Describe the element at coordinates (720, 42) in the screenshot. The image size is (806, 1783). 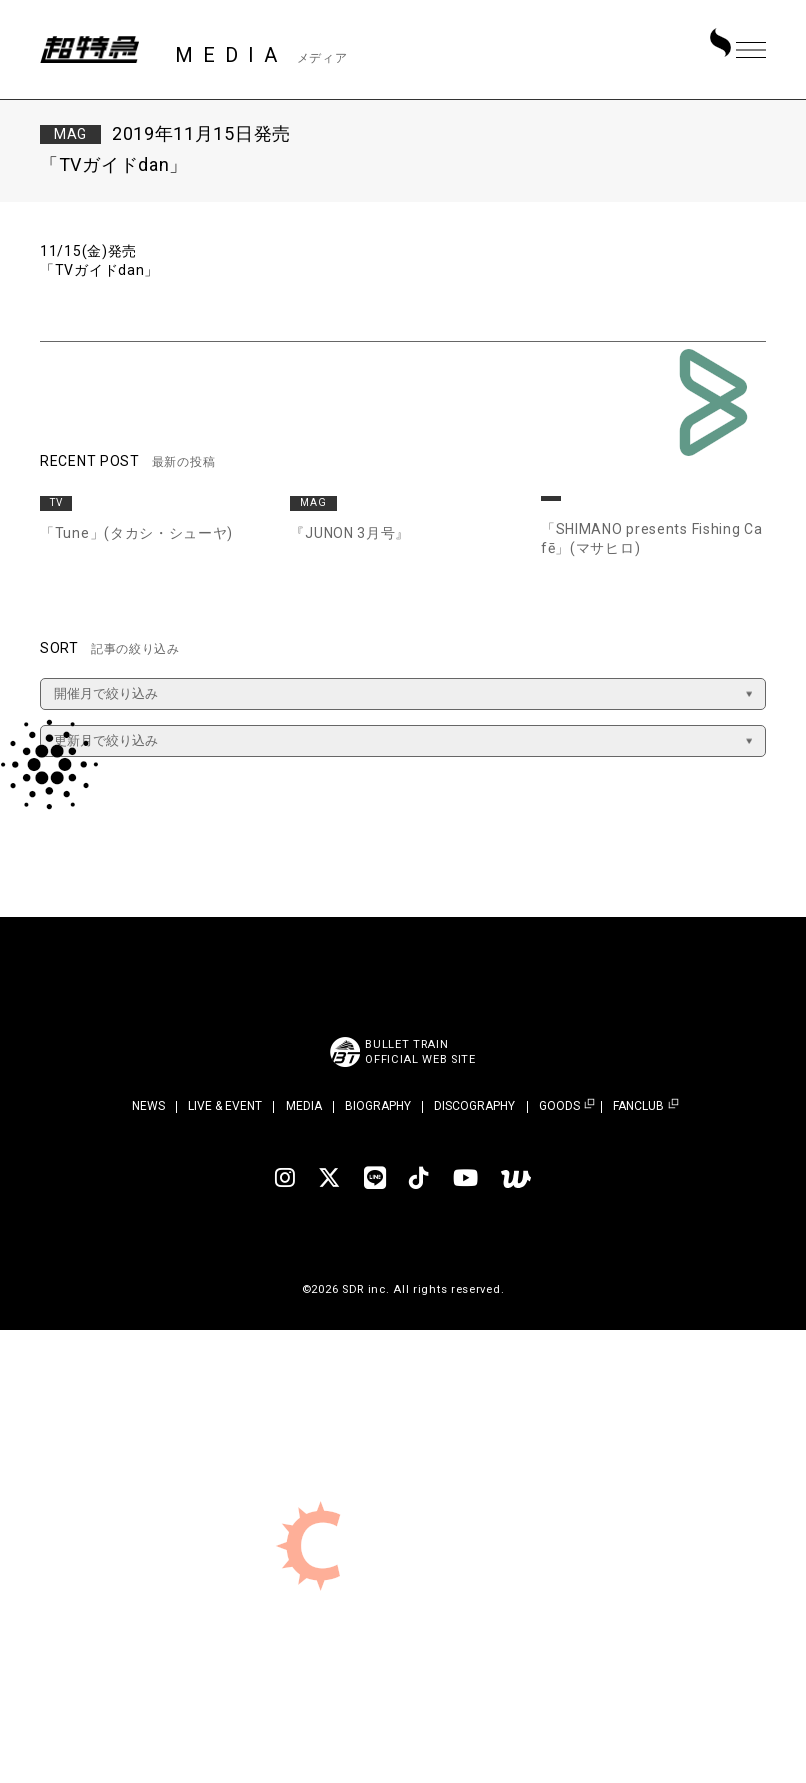
I see `sencha framework branding logo` at that location.